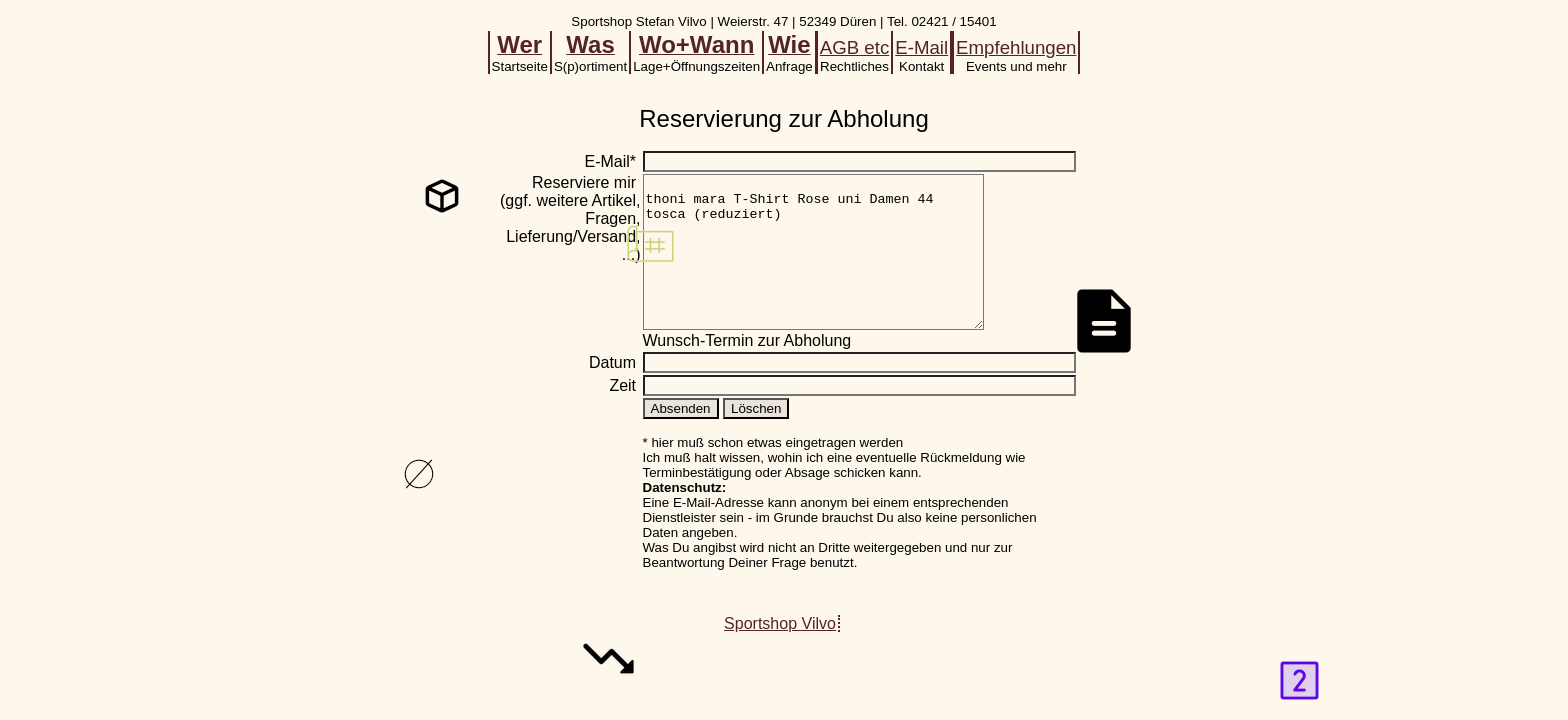 Image resolution: width=1568 pixels, height=720 pixels. I want to click on view document contents, so click(1104, 321).